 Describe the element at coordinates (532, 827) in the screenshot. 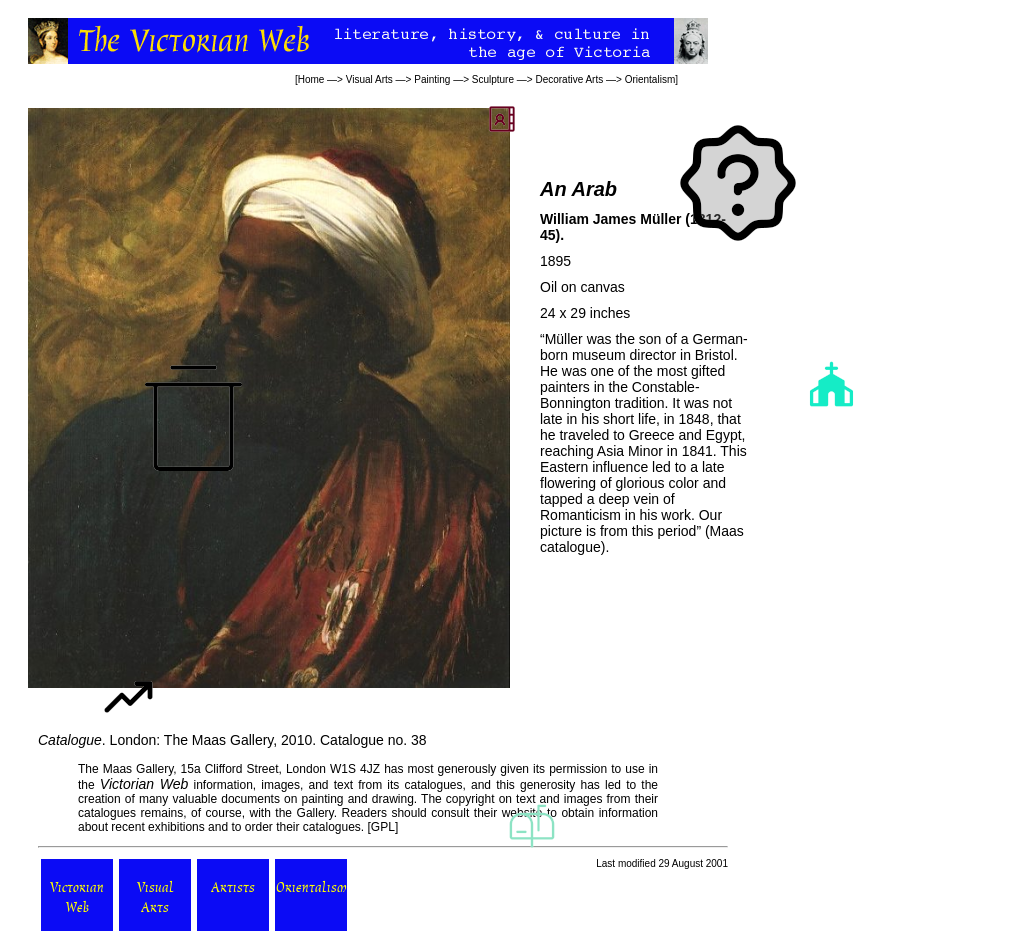

I see `access your mailbox or inbox` at that location.